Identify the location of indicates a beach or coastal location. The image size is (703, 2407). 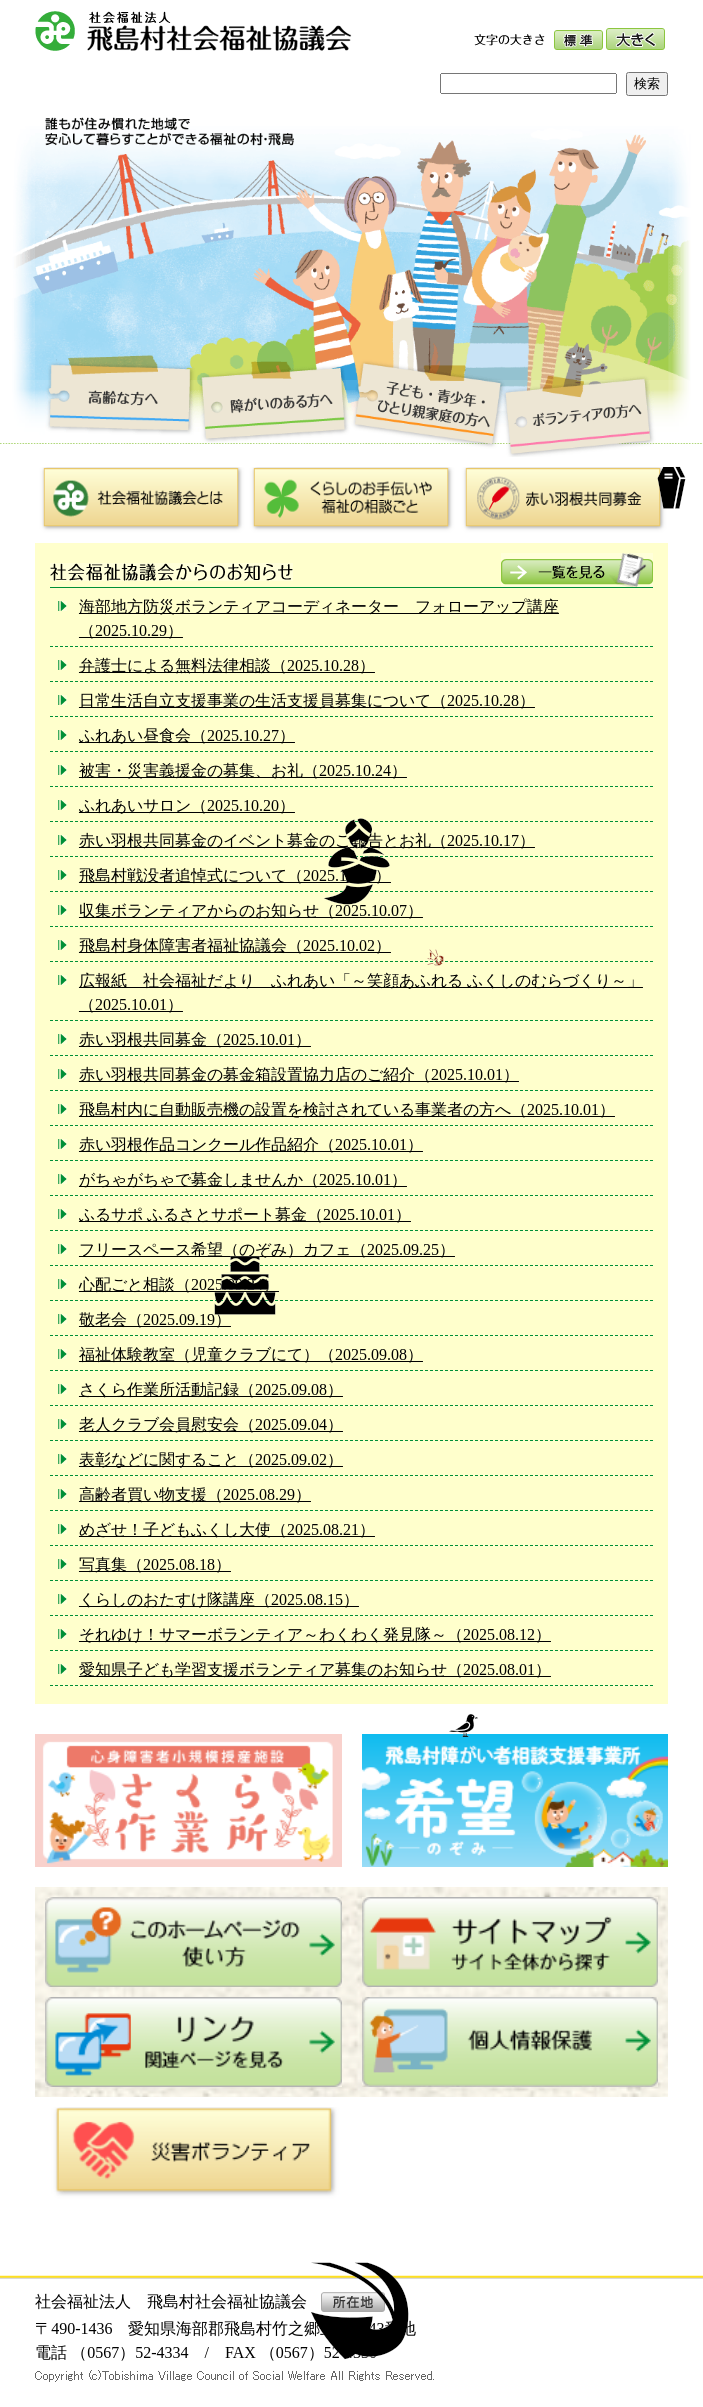
(463, 1725).